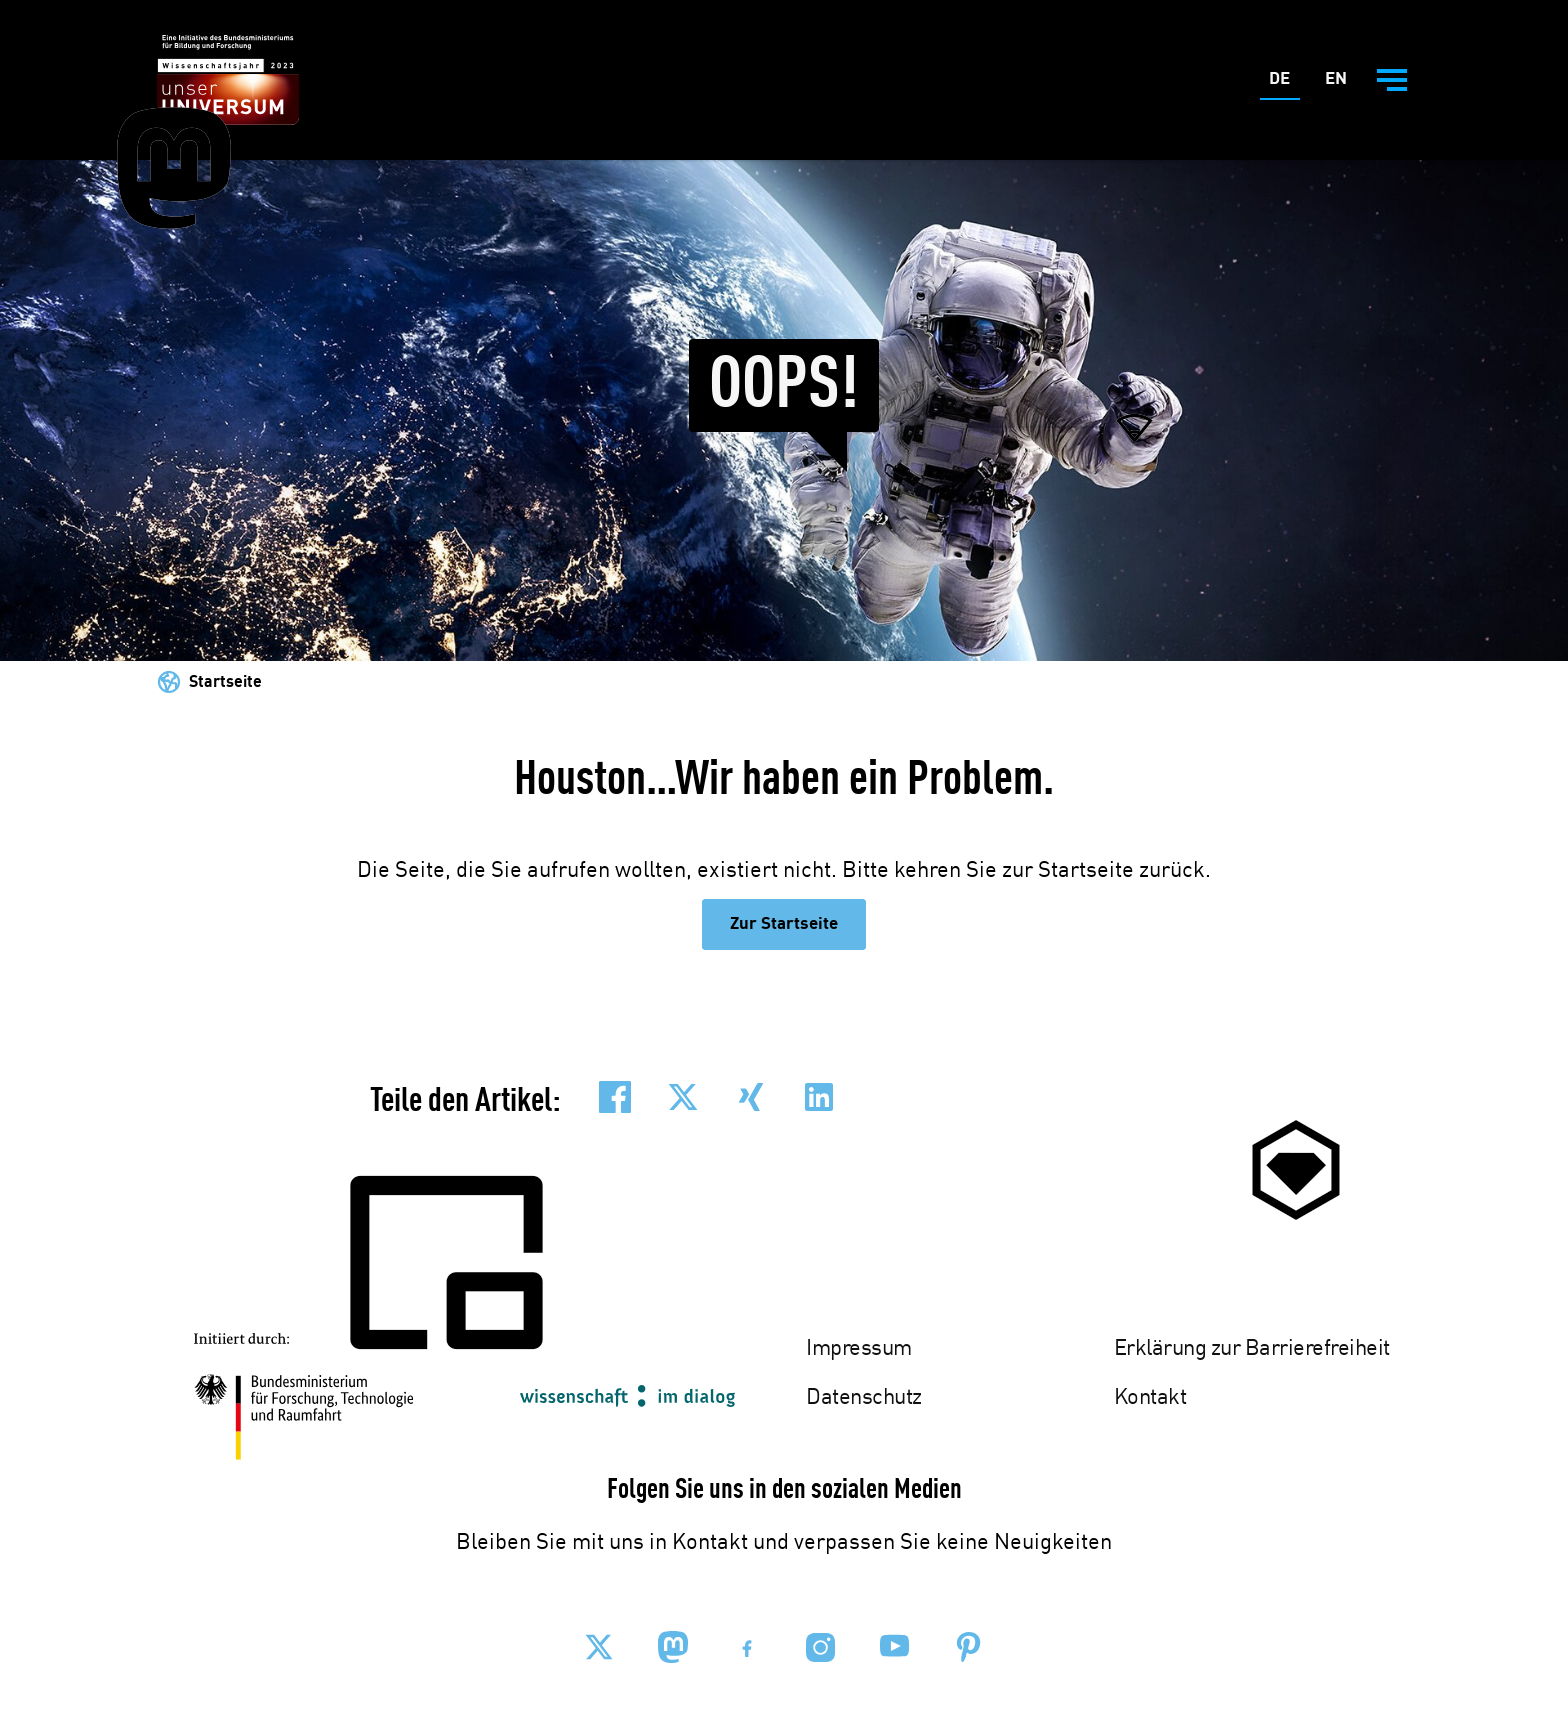 Image resolution: width=1568 pixels, height=1725 pixels. Describe the element at coordinates (1134, 428) in the screenshot. I see `indicates weak wifi signal strength` at that location.